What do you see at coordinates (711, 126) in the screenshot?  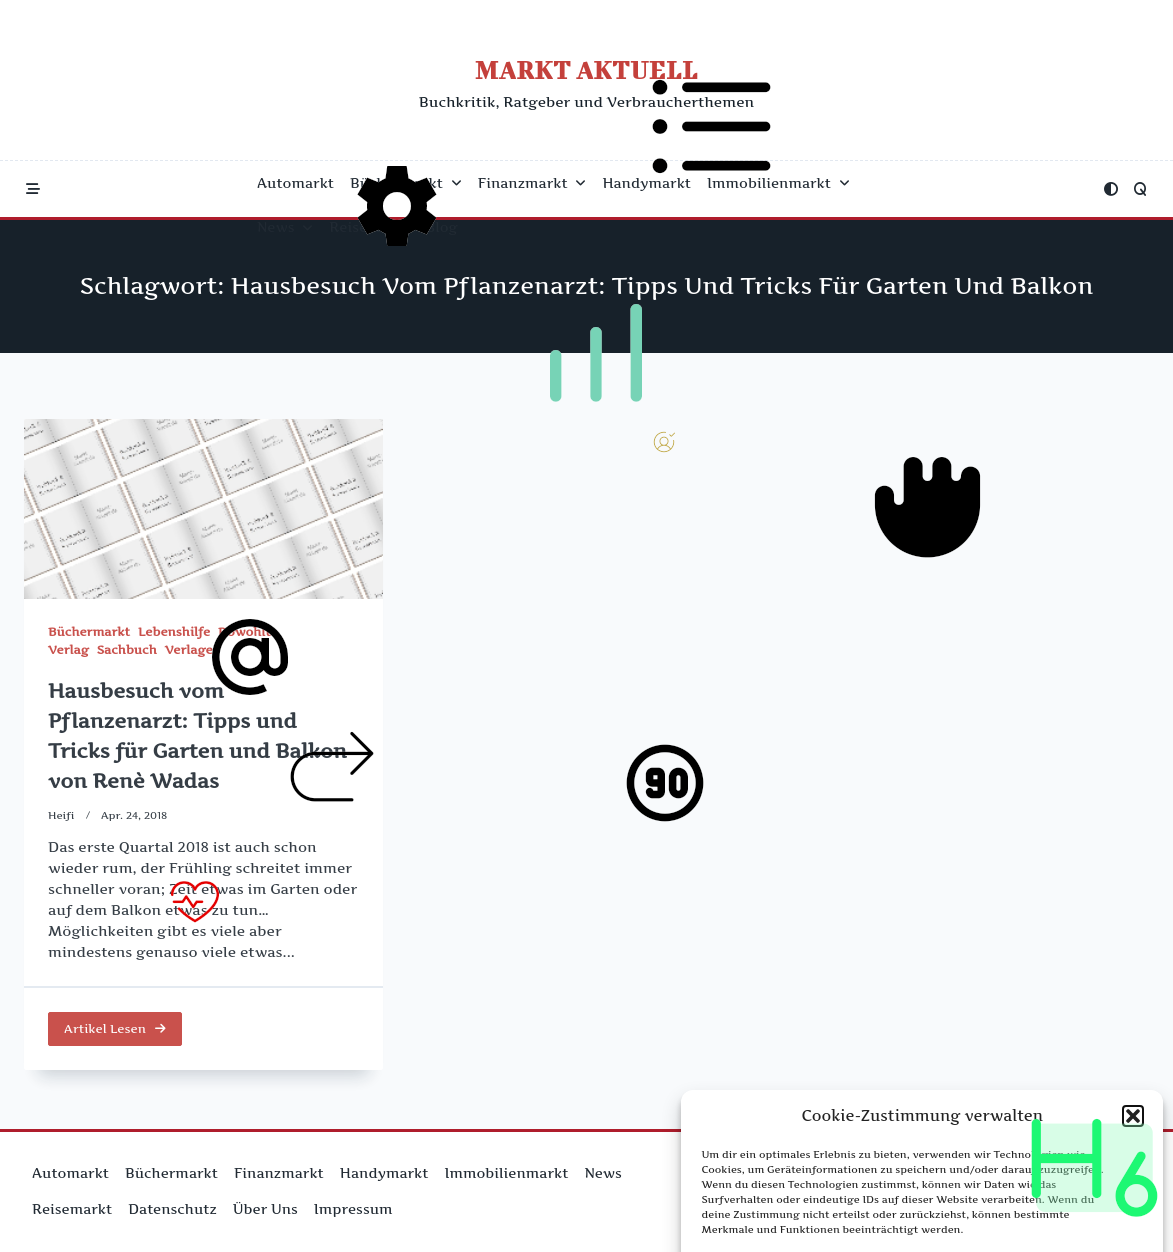 I see `view items in a bulleted list format` at bounding box center [711, 126].